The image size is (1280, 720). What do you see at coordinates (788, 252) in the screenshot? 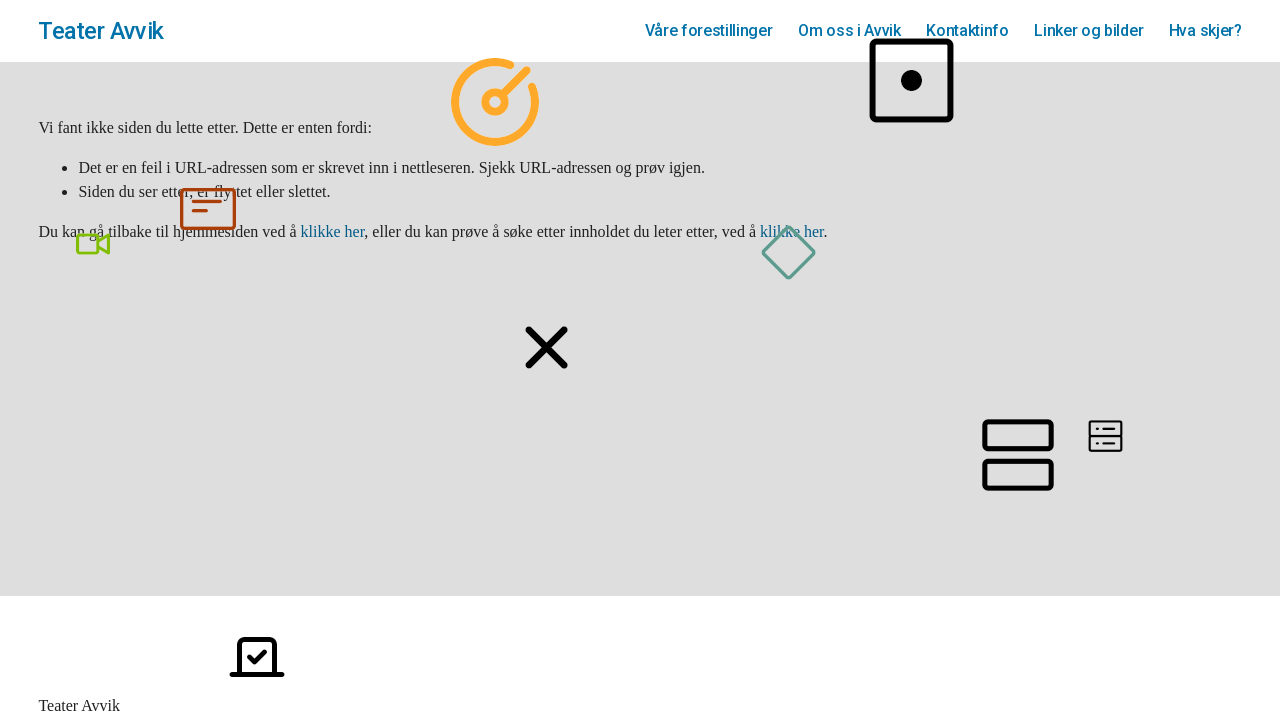
I see `indicates premium or pro feature` at bounding box center [788, 252].